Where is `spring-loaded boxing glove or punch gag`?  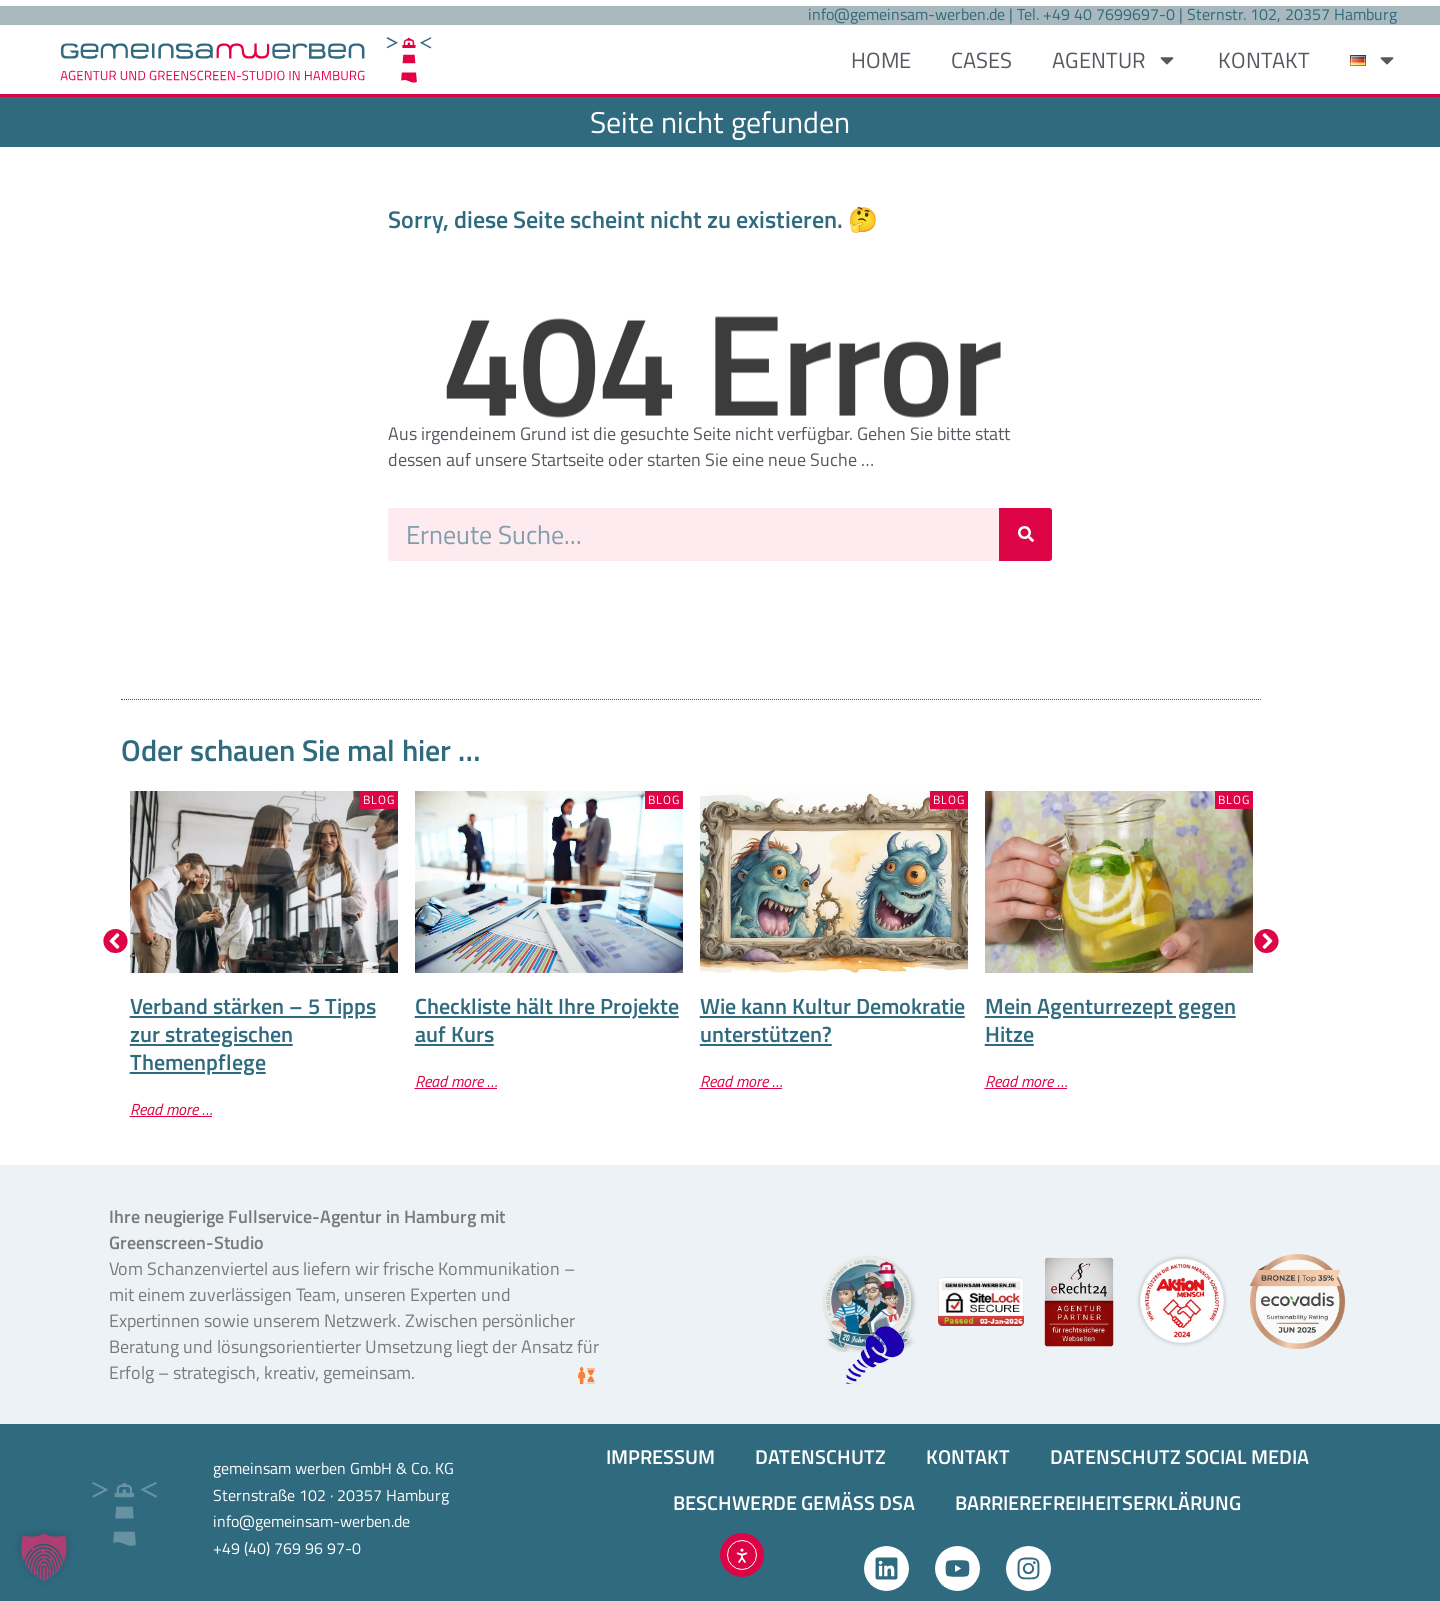
spring-loaded boxing glove or punch gag is located at coordinates (875, 1355).